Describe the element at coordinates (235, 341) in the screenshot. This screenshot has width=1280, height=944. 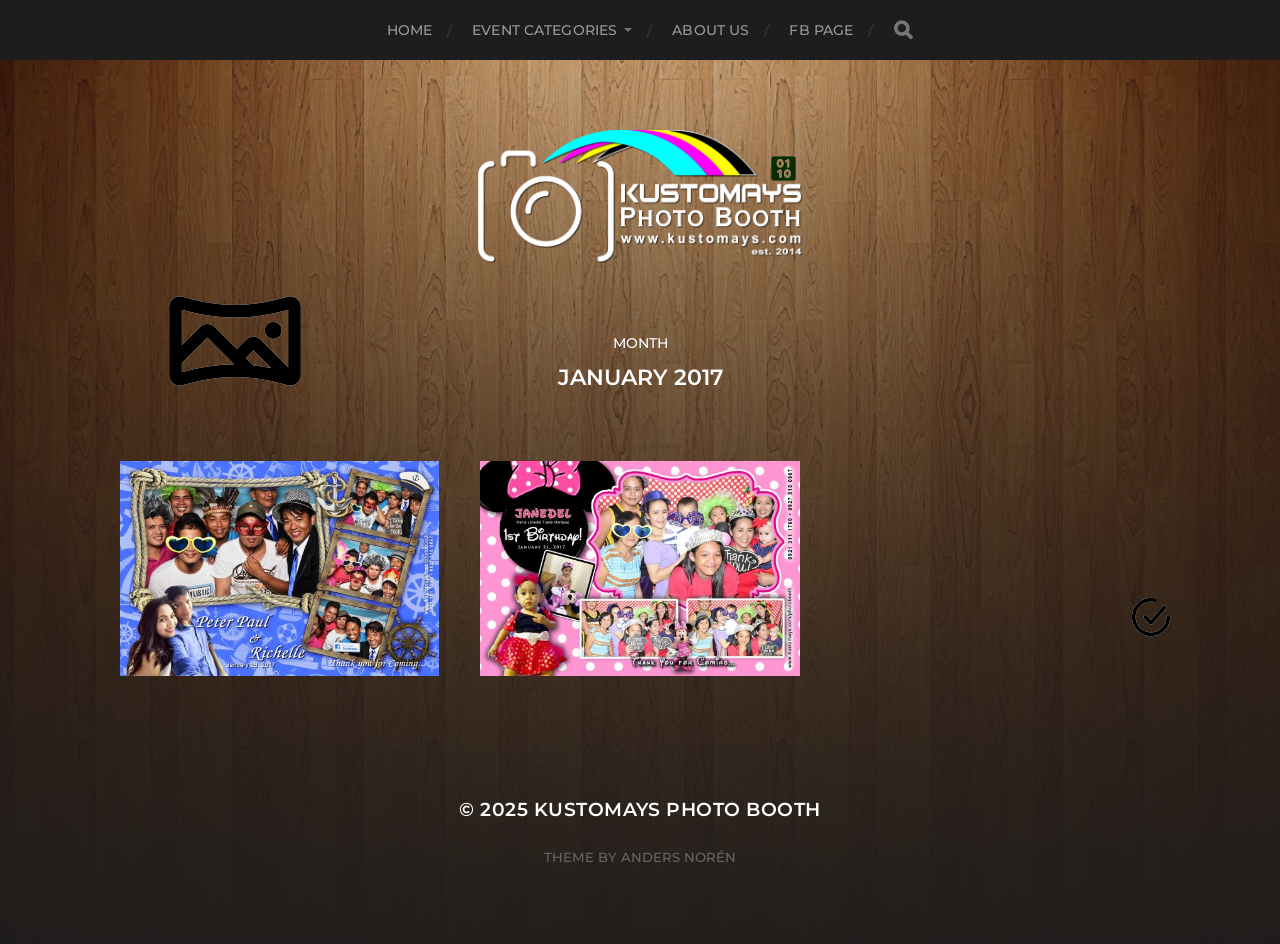
I see `view panorama or wide-angle photos` at that location.